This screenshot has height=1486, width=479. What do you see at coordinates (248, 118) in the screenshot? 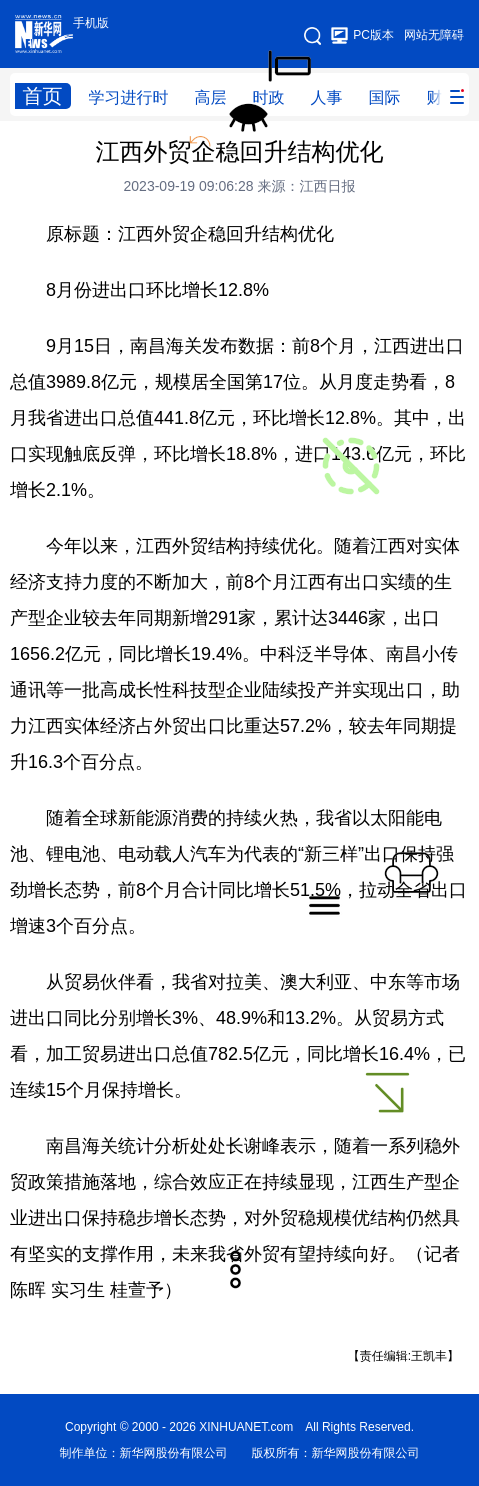
I see `hide password or sensitive content` at bounding box center [248, 118].